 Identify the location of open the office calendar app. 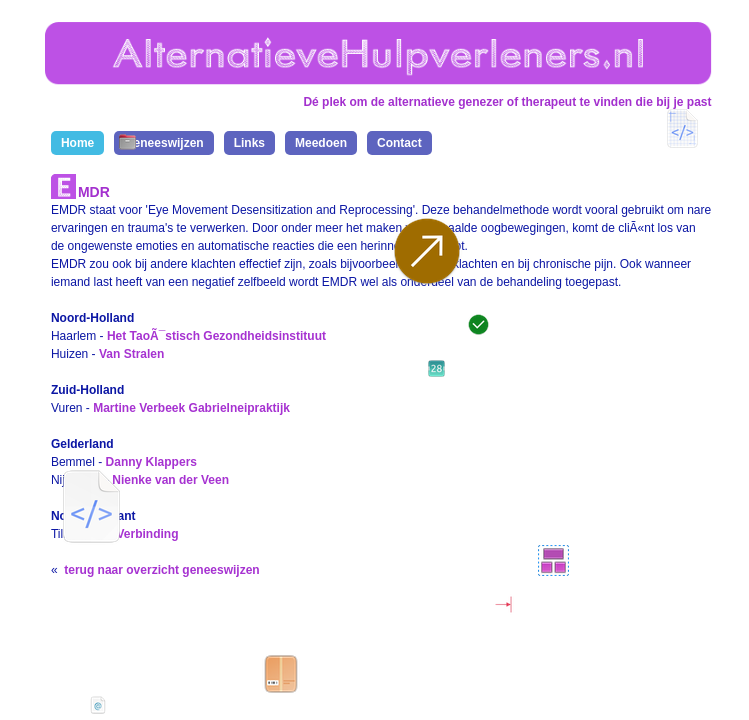
(436, 368).